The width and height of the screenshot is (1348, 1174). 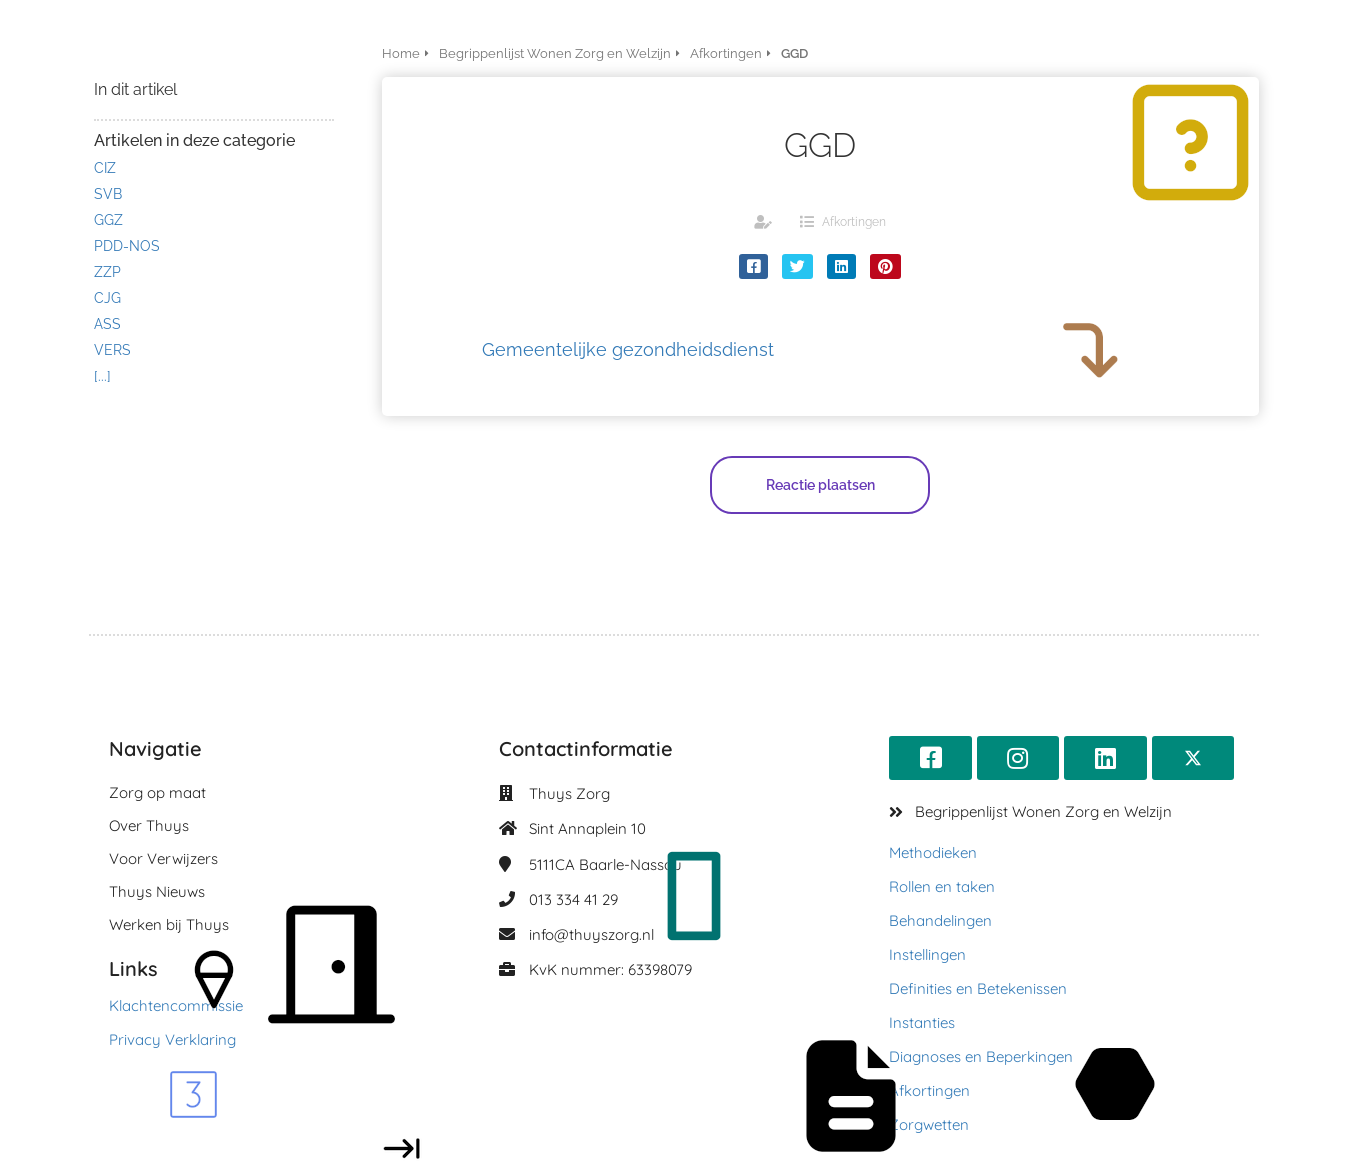 I want to click on move content to the right and down, so click(x=1088, y=348).